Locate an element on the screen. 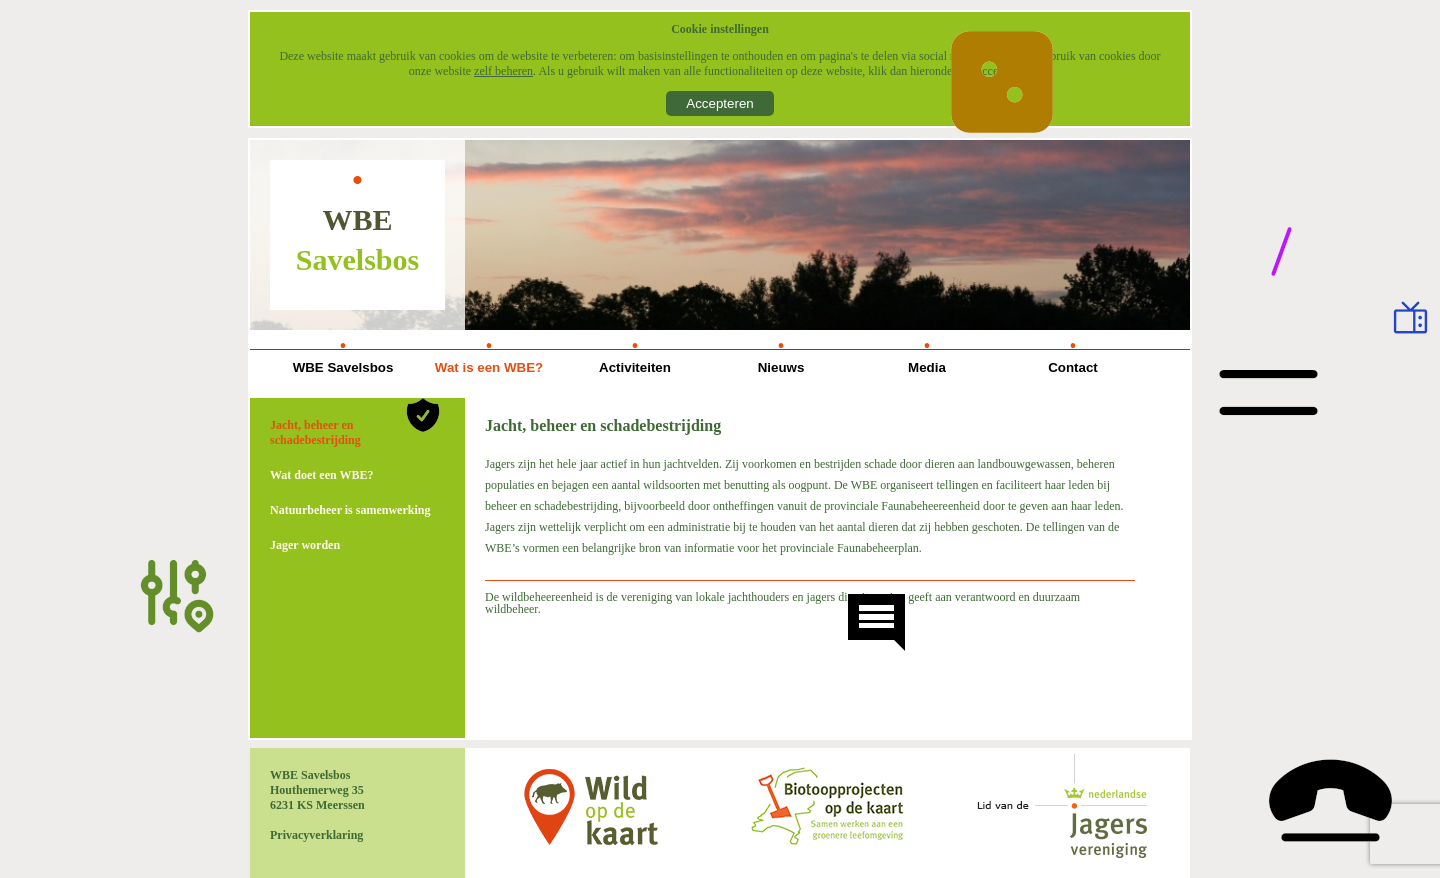 The width and height of the screenshot is (1440, 878). indicates verified or secure status is located at coordinates (423, 415).